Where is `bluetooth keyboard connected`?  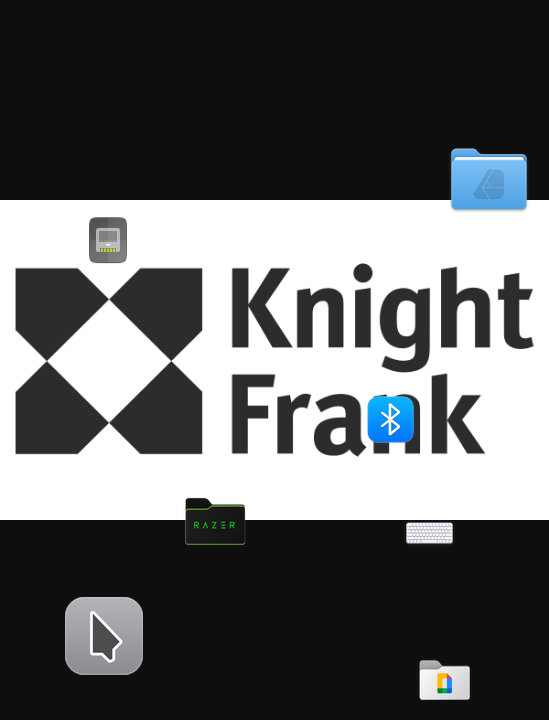 bluetooth keyboard connected is located at coordinates (429, 533).